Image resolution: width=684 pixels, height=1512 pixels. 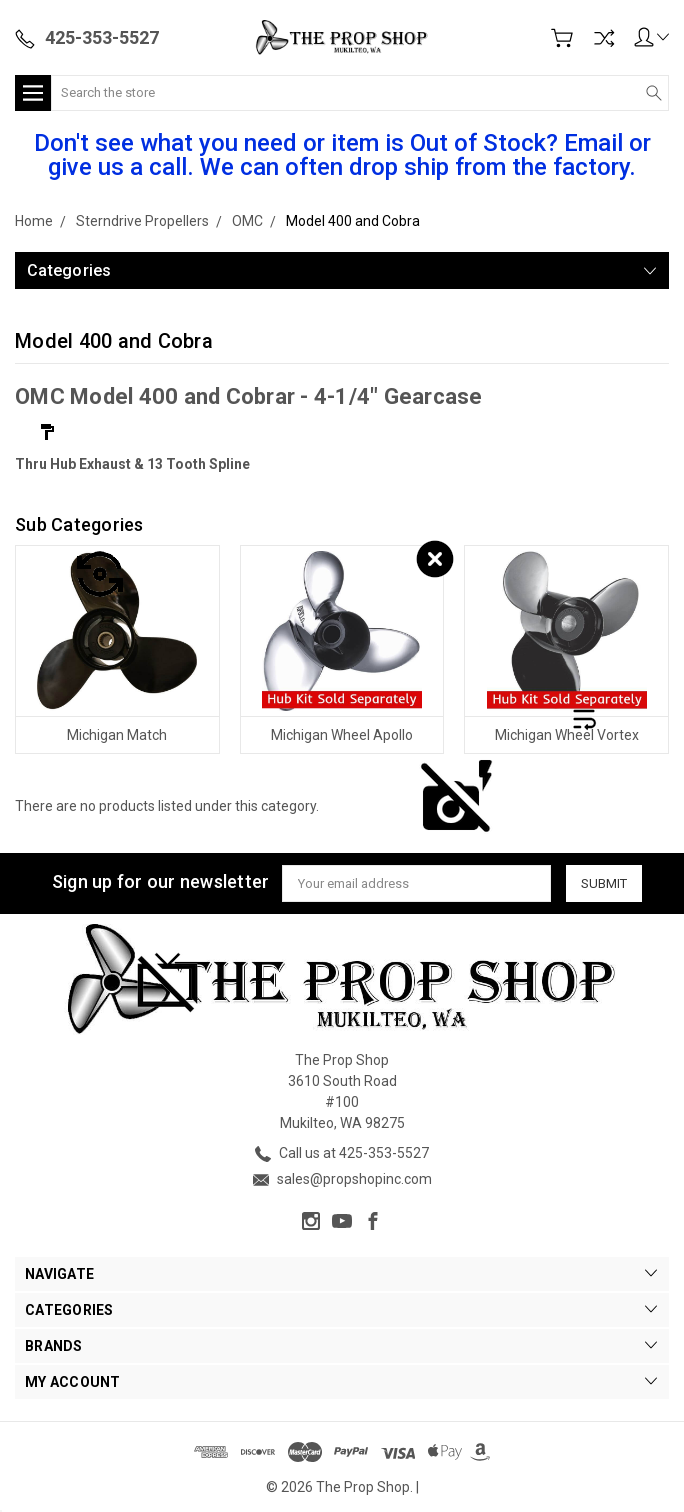 I want to click on apply formatting style to selected content, so click(x=47, y=432).